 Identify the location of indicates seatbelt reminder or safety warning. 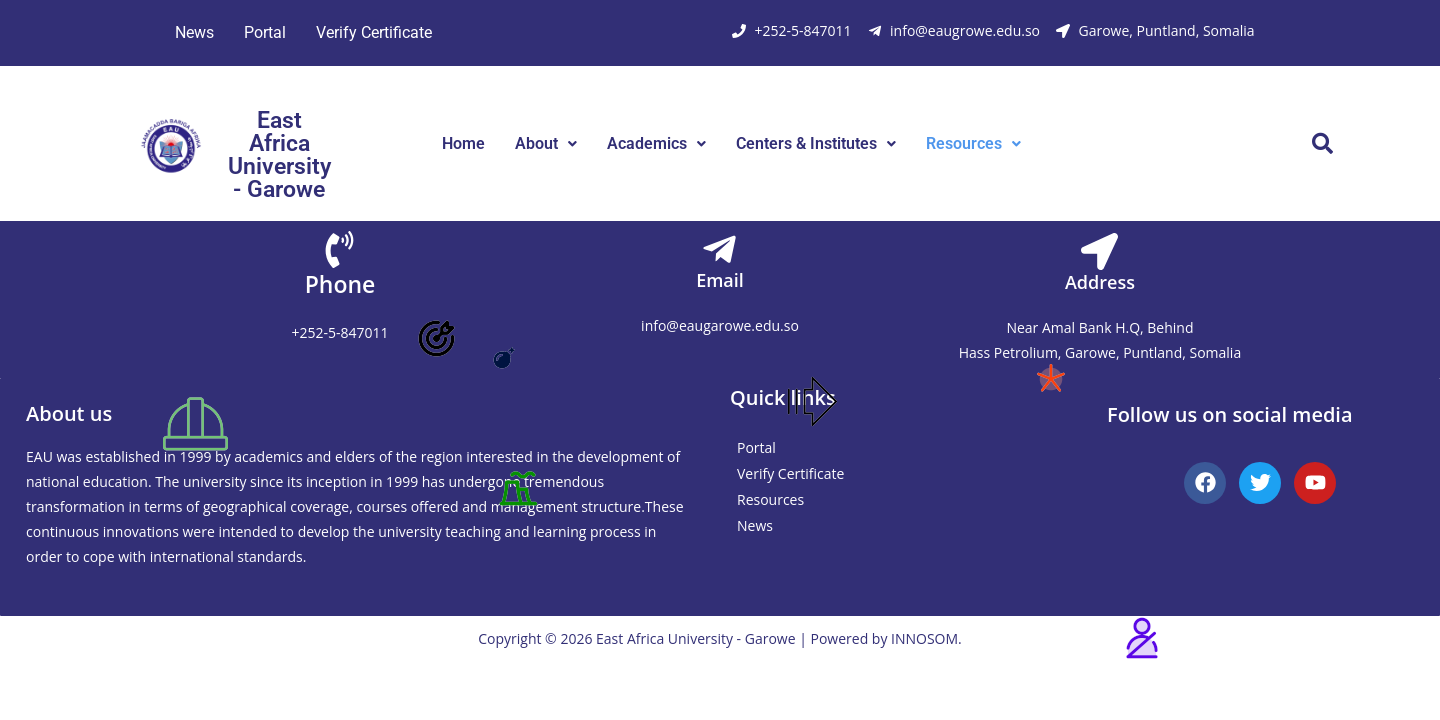
(1142, 638).